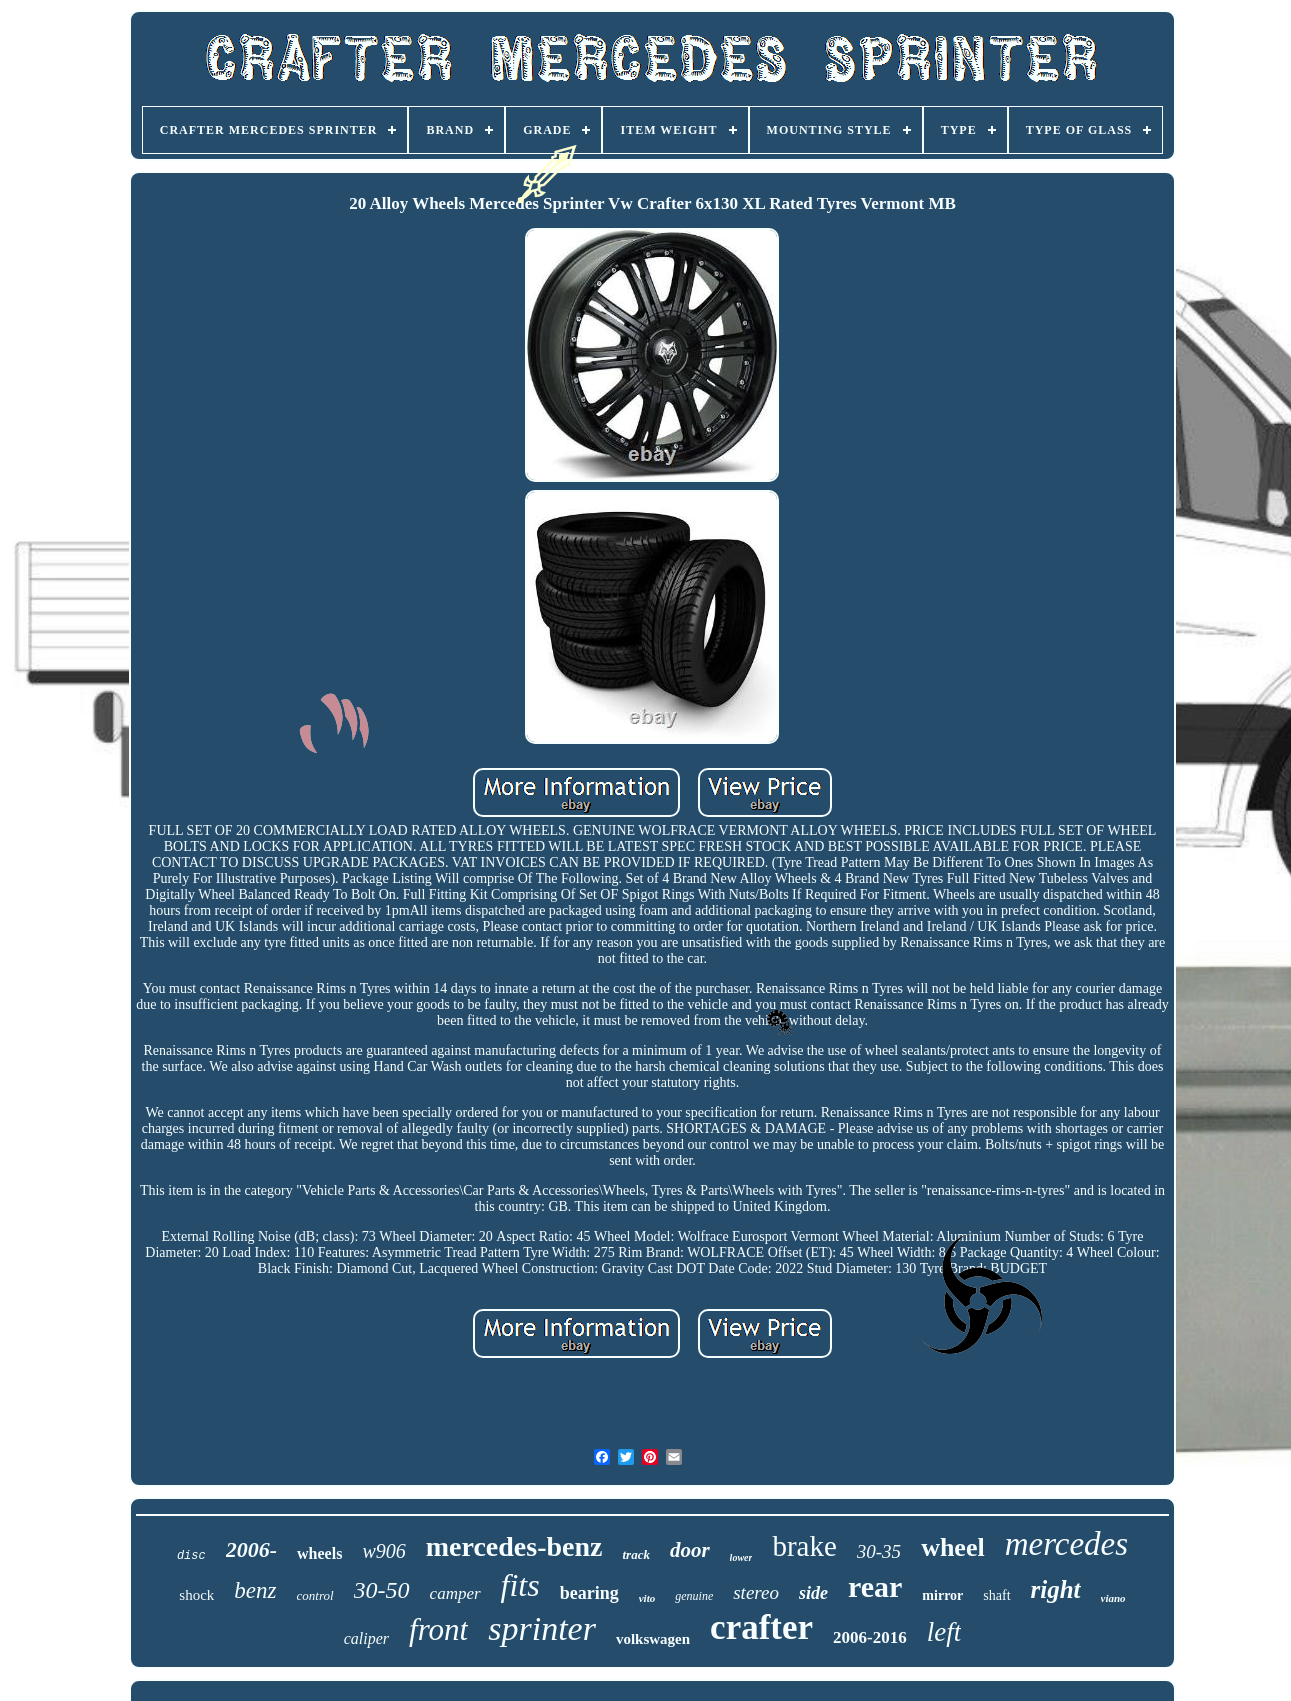  I want to click on equip a legendary or rare weapon, so click(547, 174).